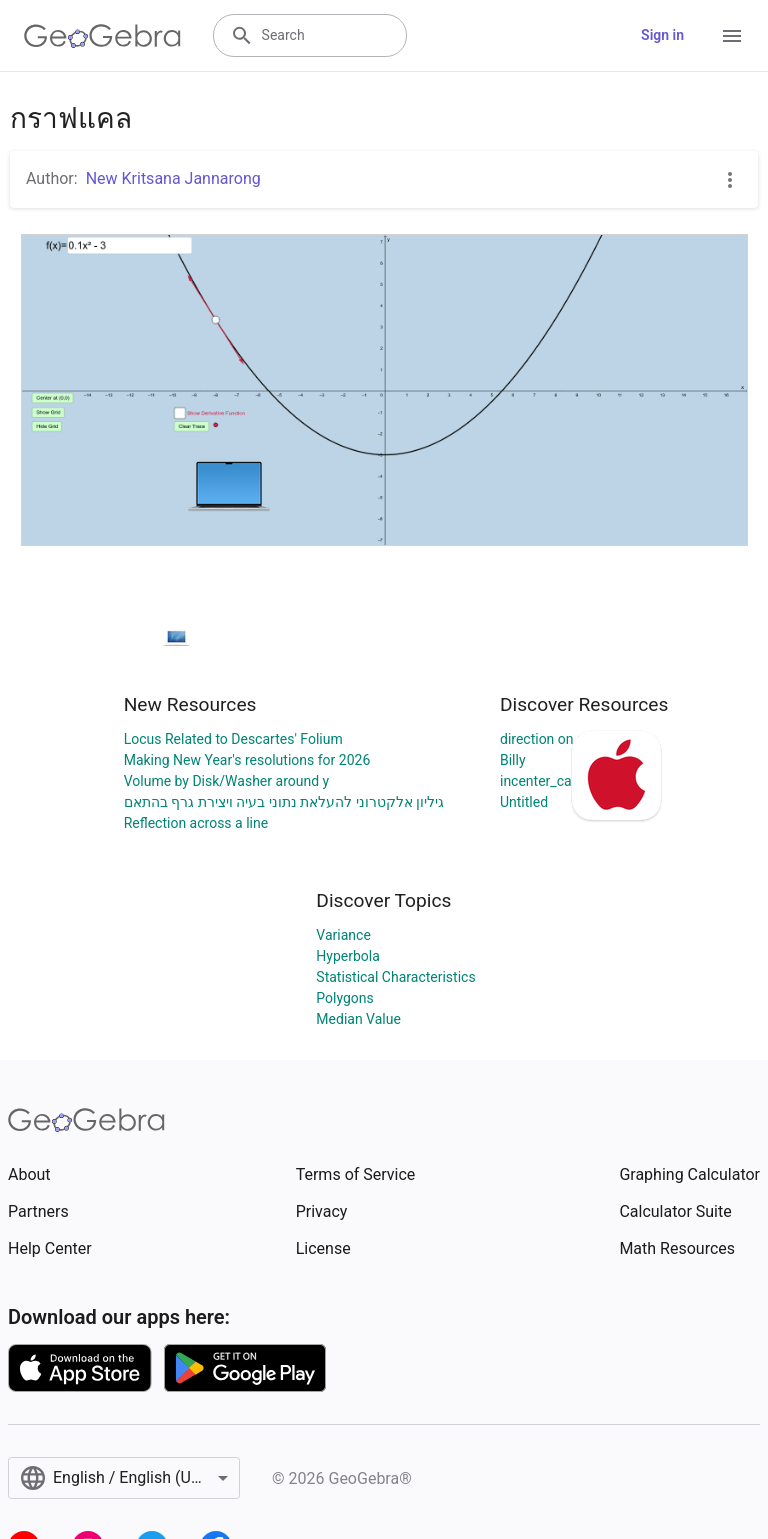 The image size is (768, 1539). I want to click on view apple care or warranty coverage information, so click(616, 775).